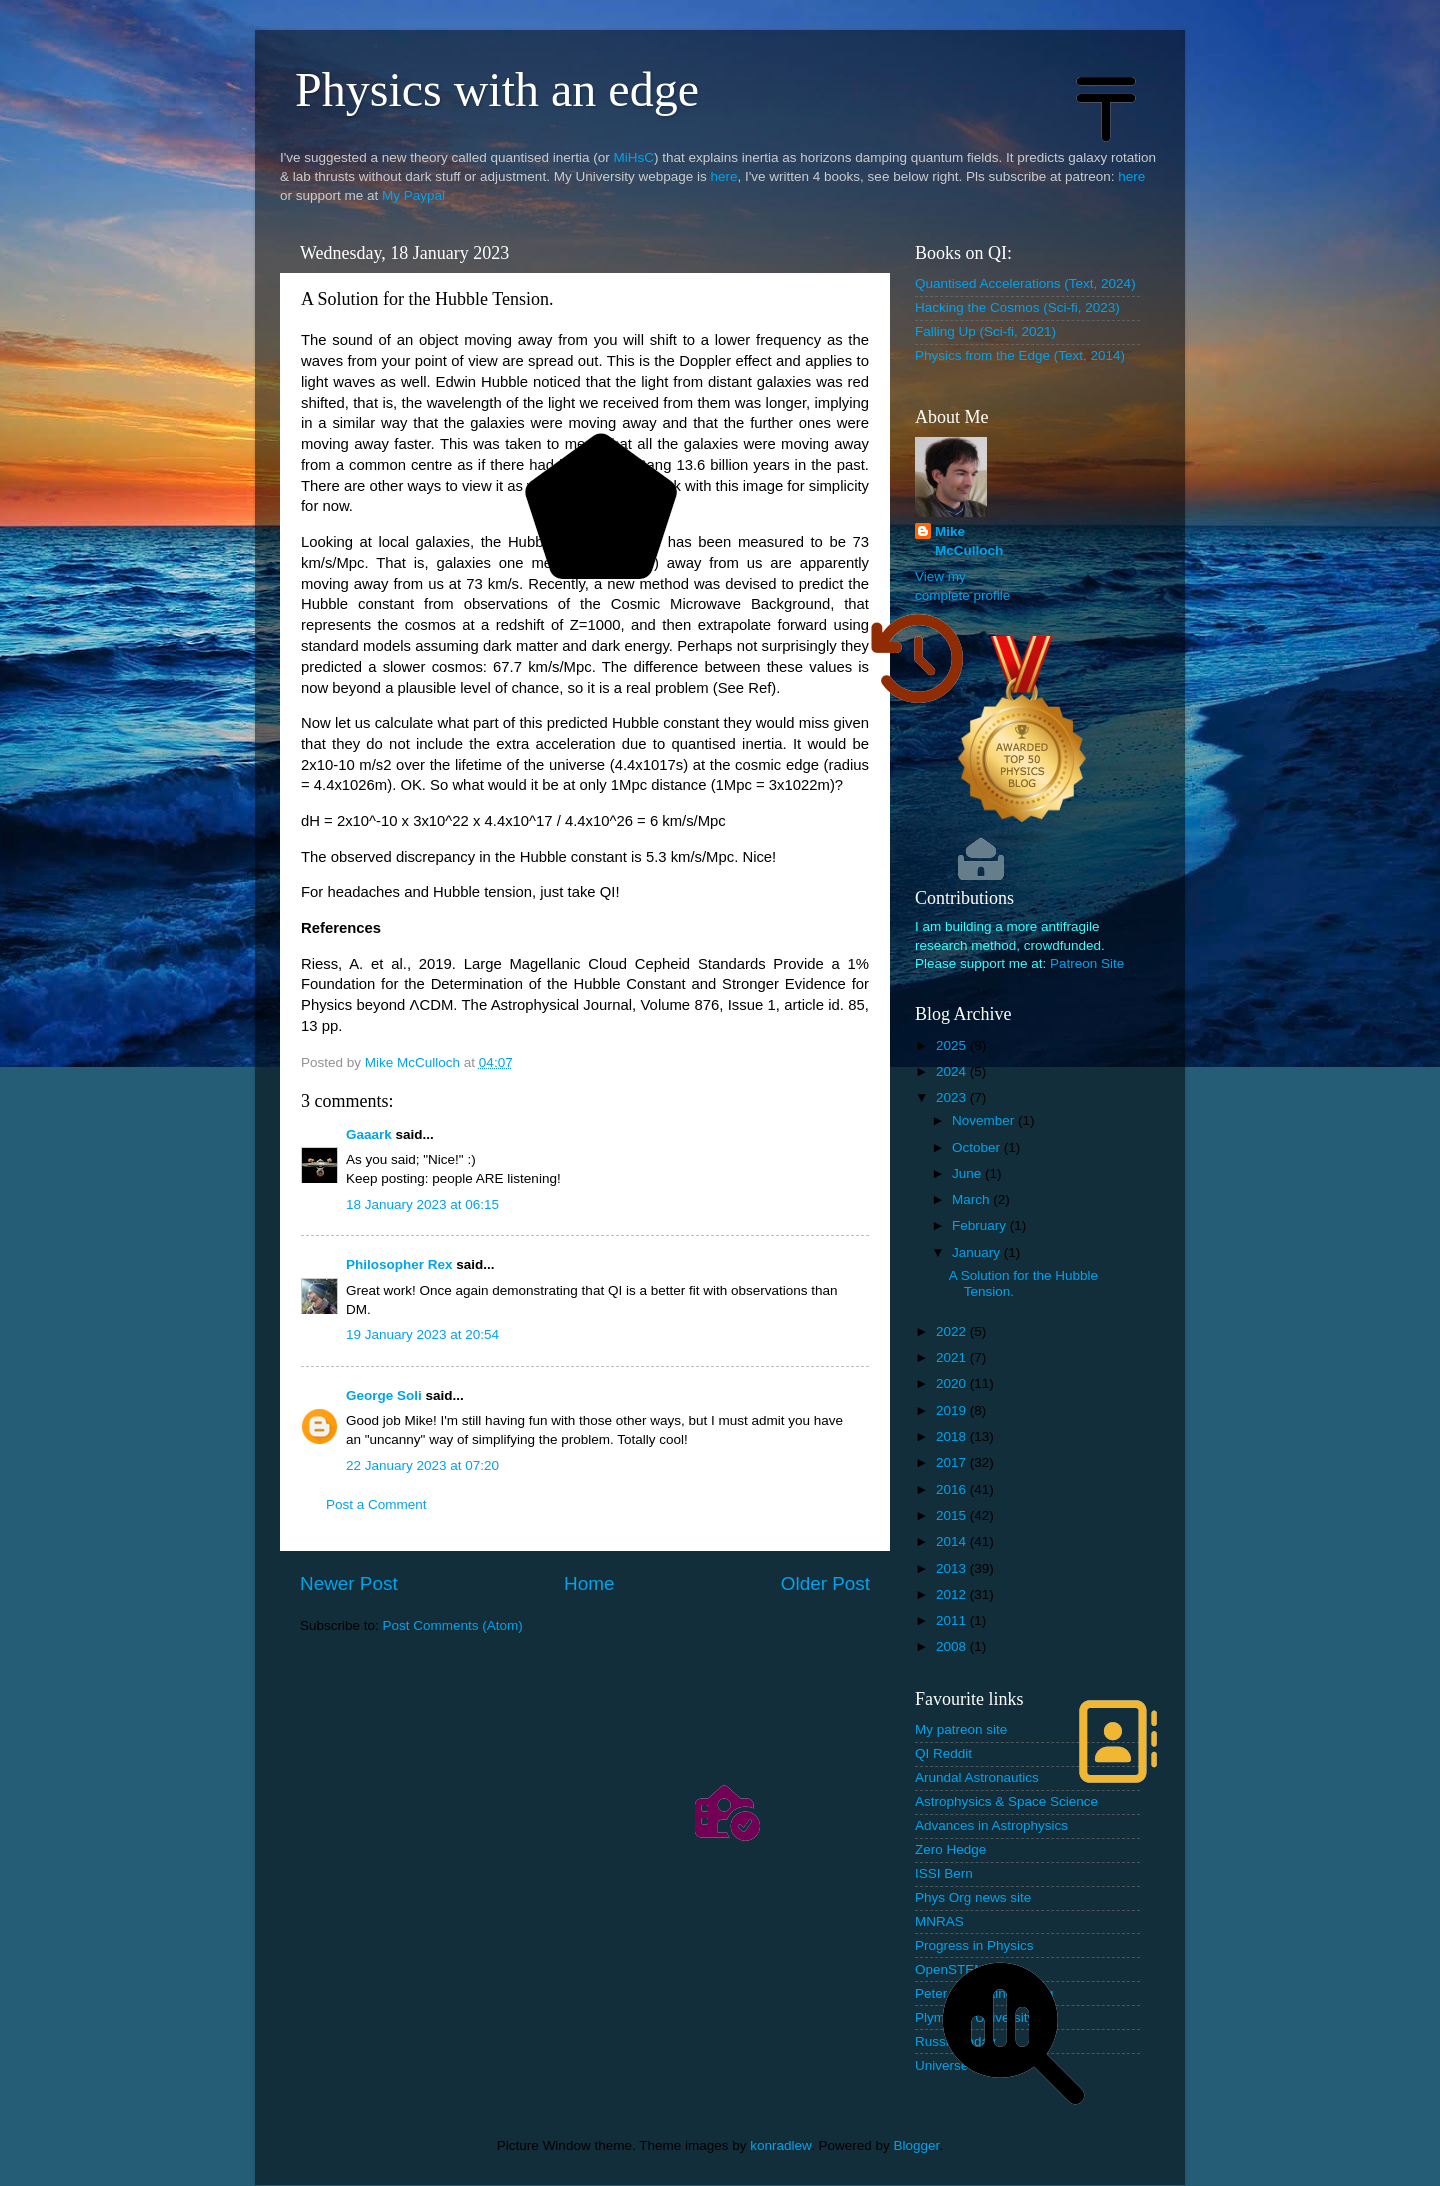 This screenshot has height=2186, width=1440. I want to click on open your contacts list, so click(1115, 1741).